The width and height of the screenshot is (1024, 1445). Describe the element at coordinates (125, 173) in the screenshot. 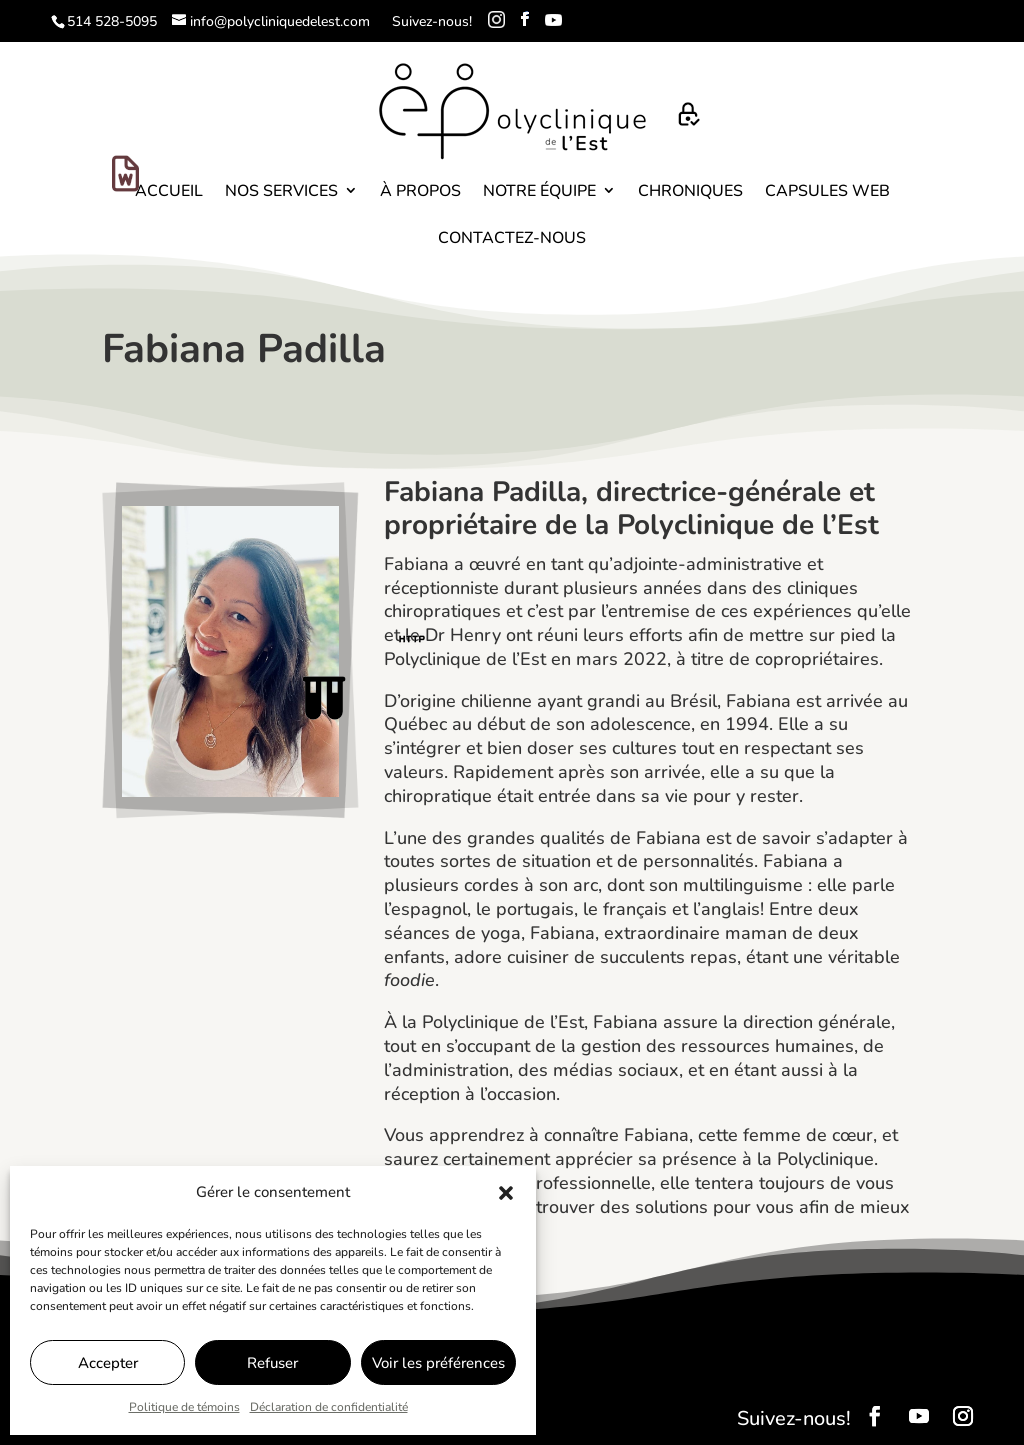

I see `open a Microsoft Word document` at that location.